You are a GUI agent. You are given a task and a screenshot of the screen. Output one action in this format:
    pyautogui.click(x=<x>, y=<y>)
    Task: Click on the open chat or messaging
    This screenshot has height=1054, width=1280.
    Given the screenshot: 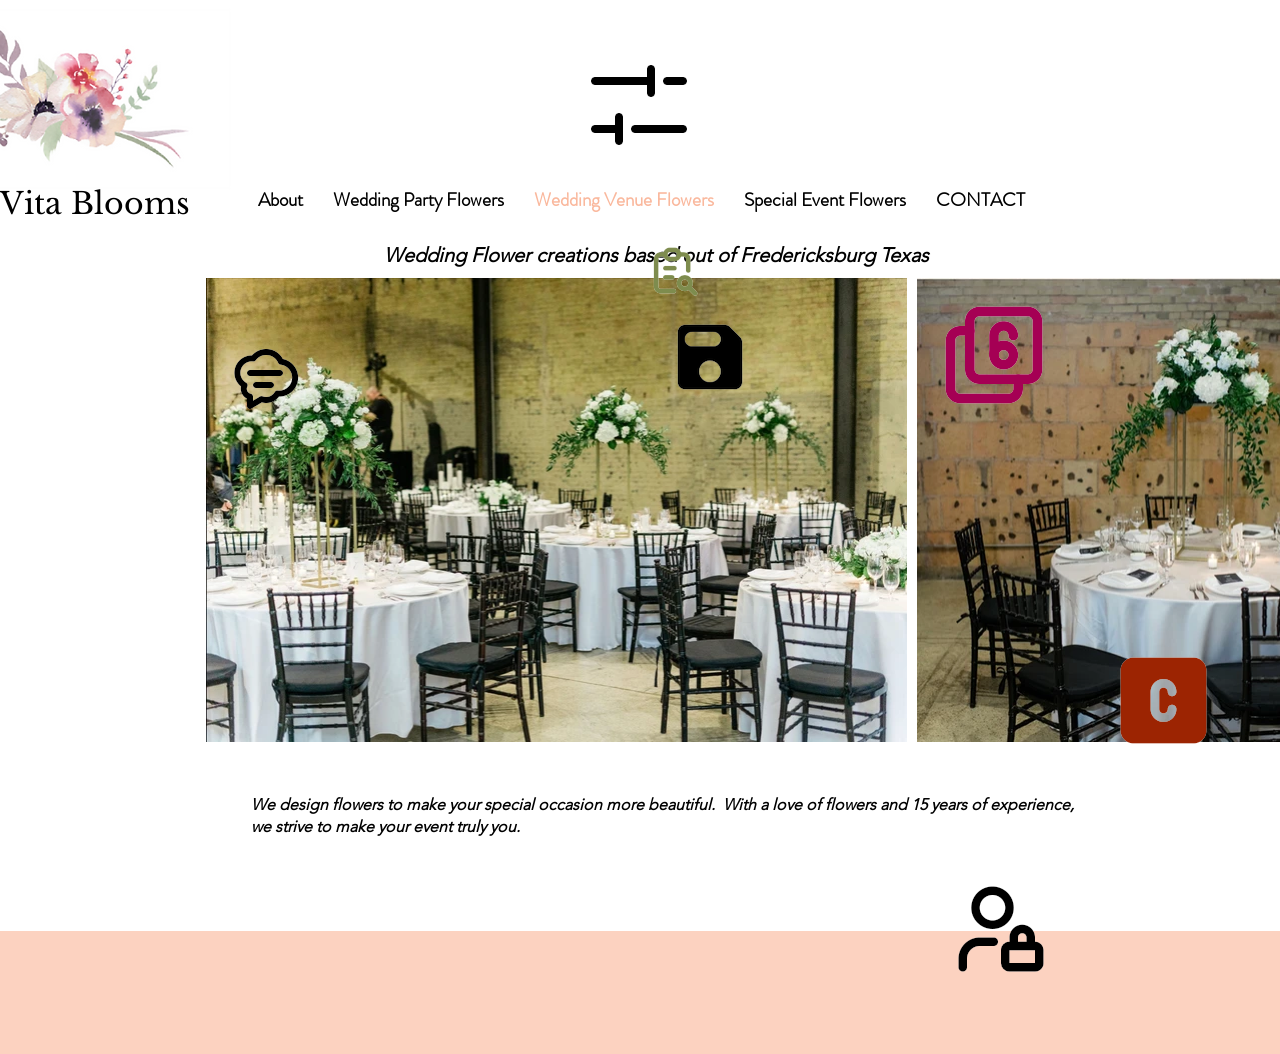 What is the action you would take?
    pyautogui.click(x=265, y=379)
    